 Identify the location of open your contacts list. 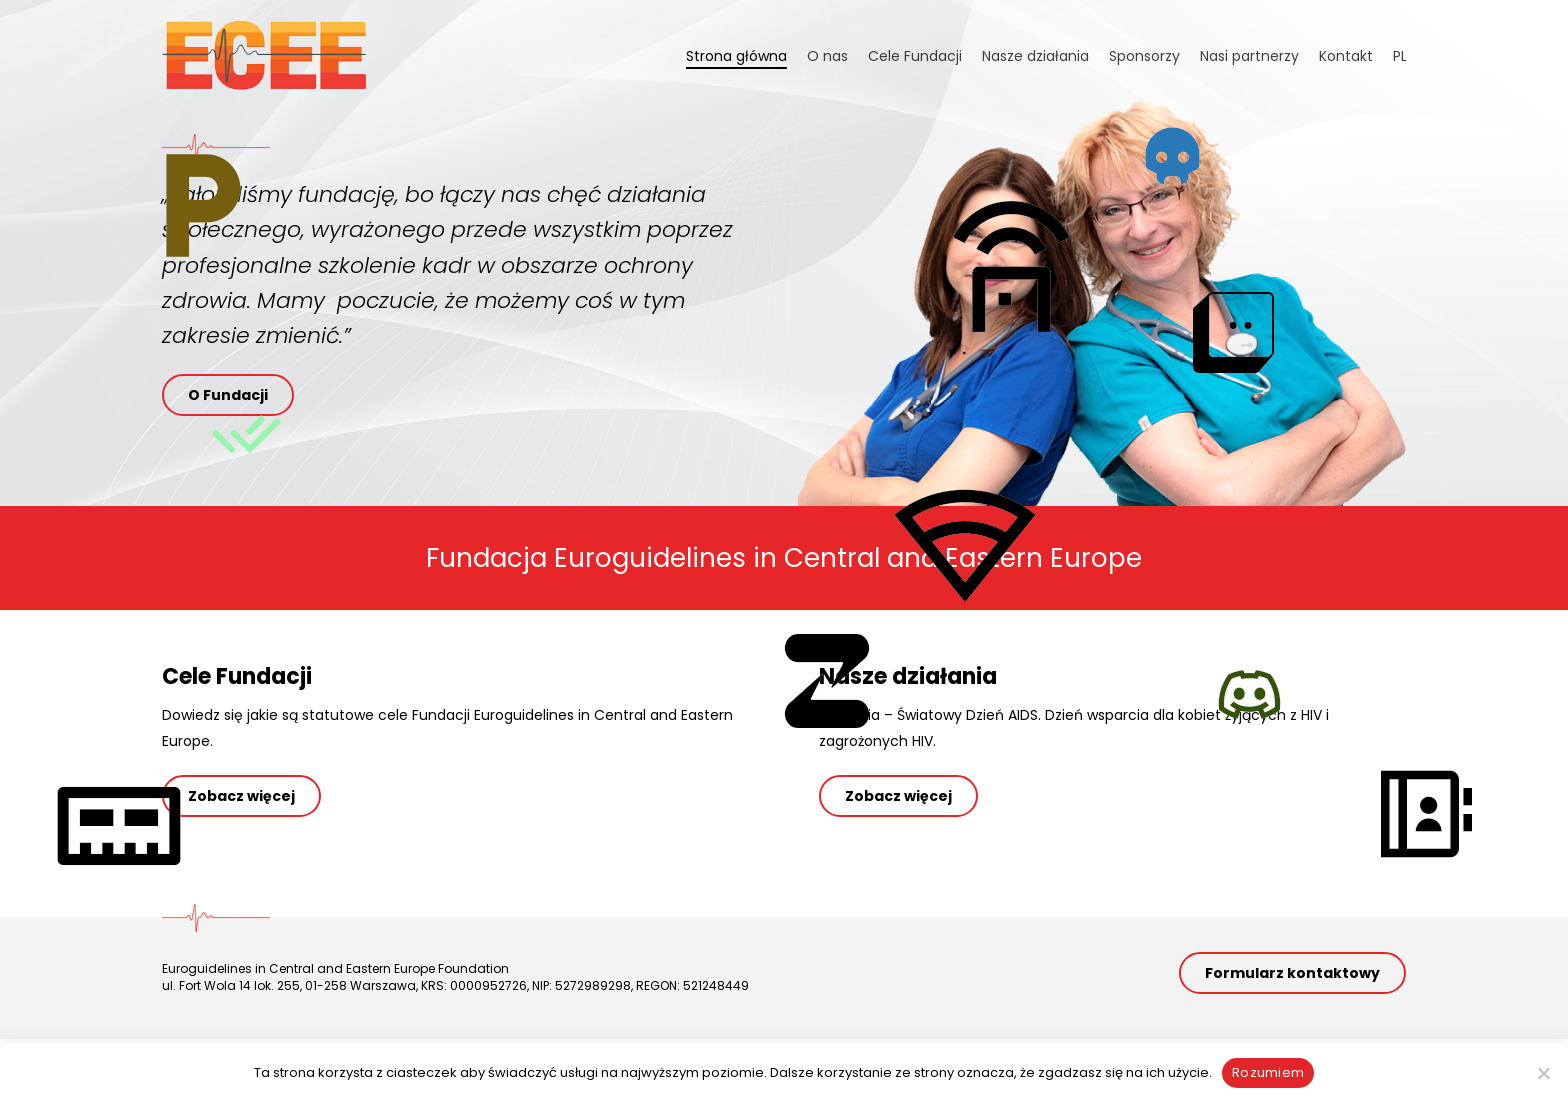
(1420, 814).